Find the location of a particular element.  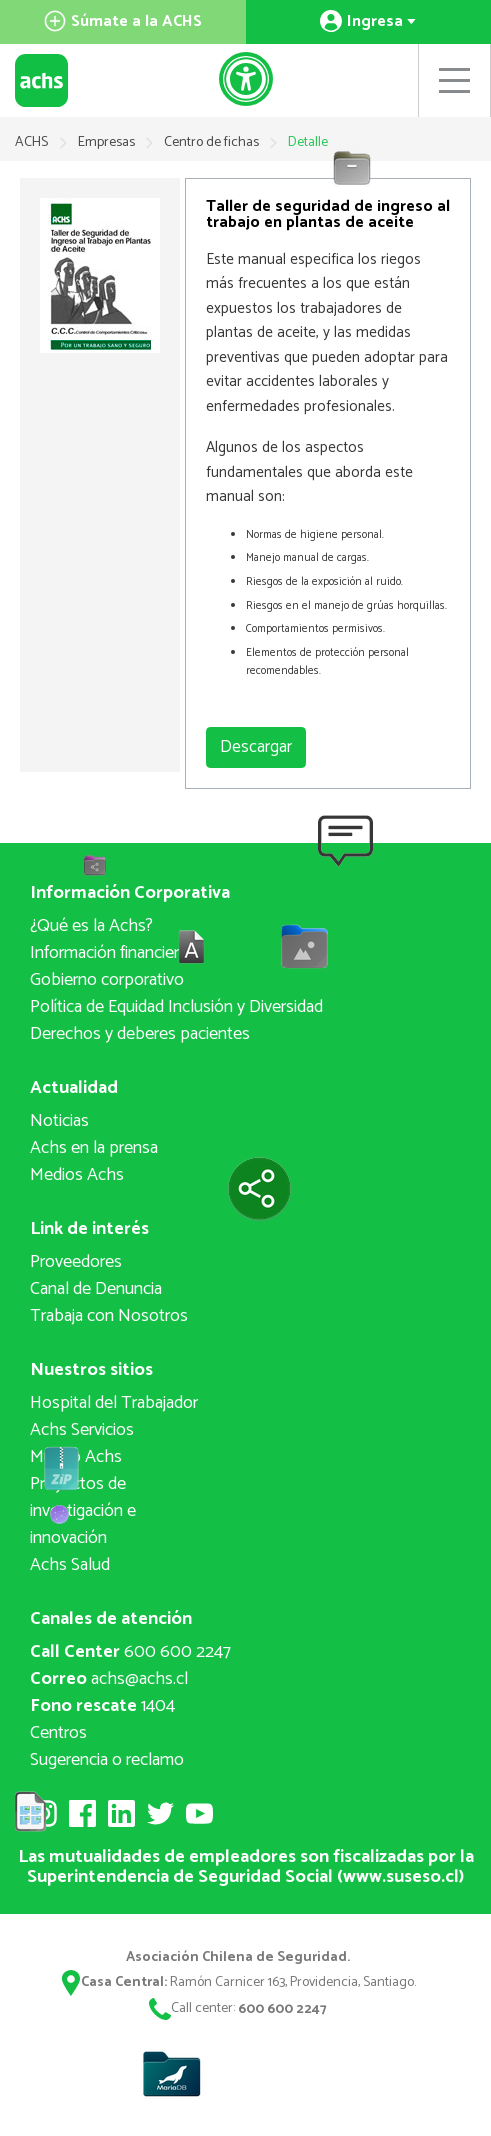

a compressed zip file is located at coordinates (61, 1468).